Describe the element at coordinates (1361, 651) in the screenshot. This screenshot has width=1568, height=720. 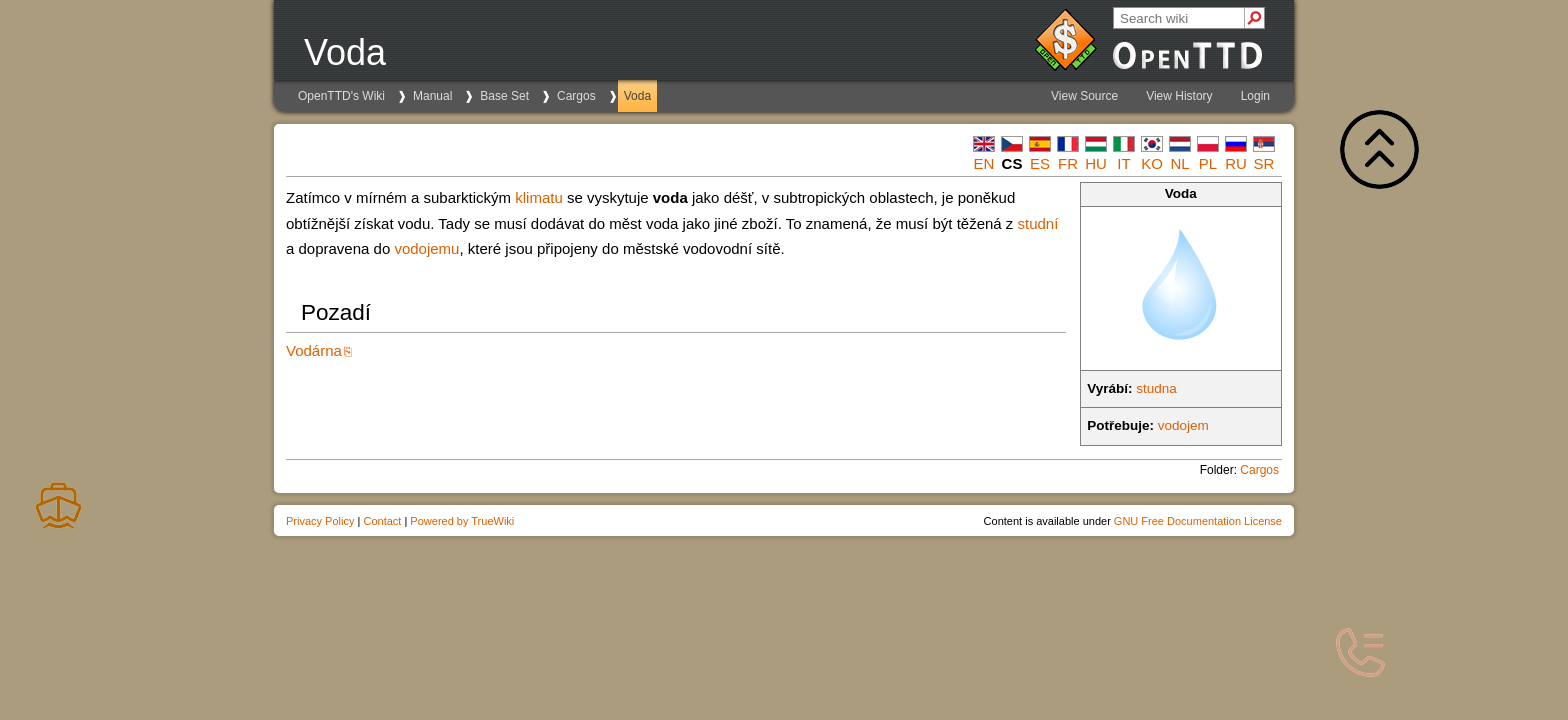
I see `view call log or phone history` at that location.